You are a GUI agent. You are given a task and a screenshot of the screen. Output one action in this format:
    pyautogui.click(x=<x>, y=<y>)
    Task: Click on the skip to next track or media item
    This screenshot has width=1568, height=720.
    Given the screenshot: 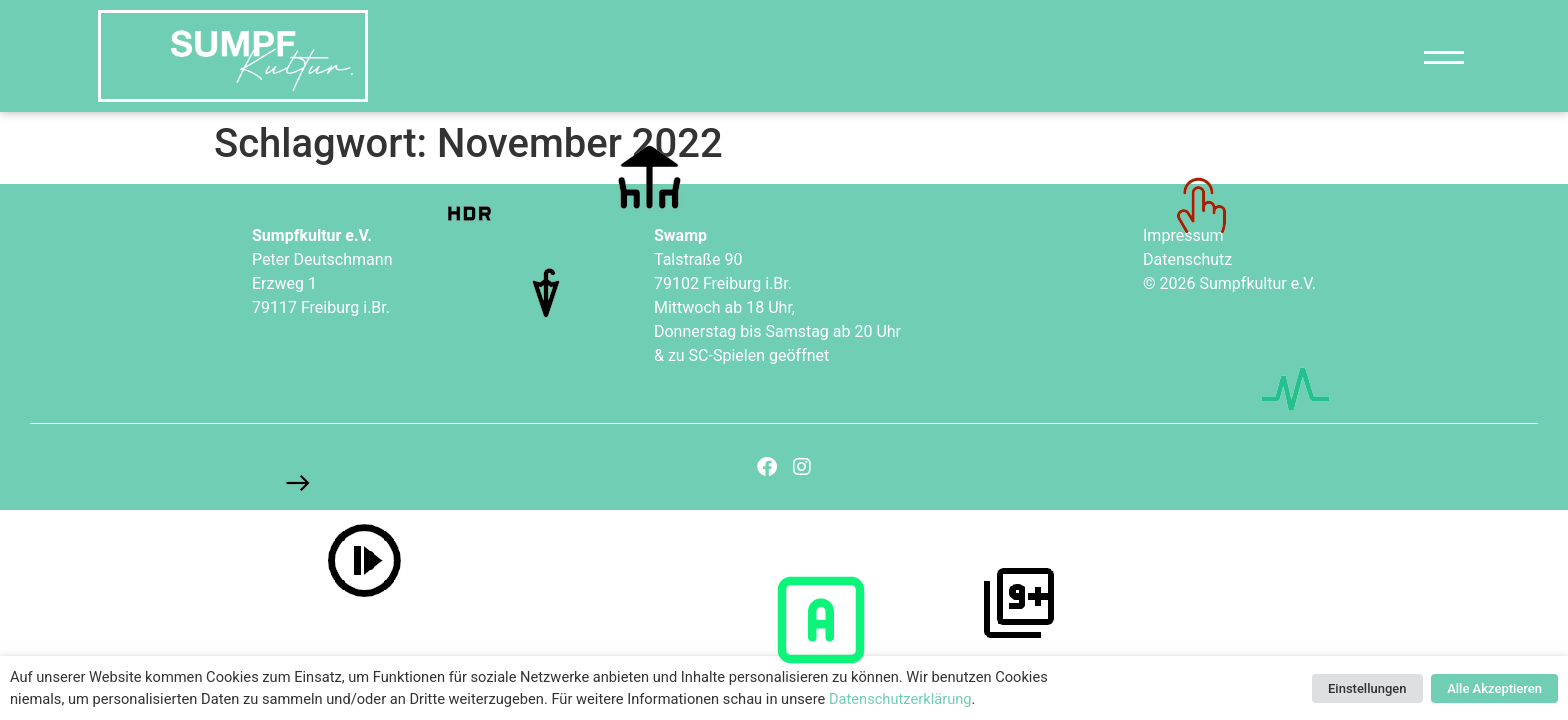 What is the action you would take?
    pyautogui.click(x=364, y=560)
    